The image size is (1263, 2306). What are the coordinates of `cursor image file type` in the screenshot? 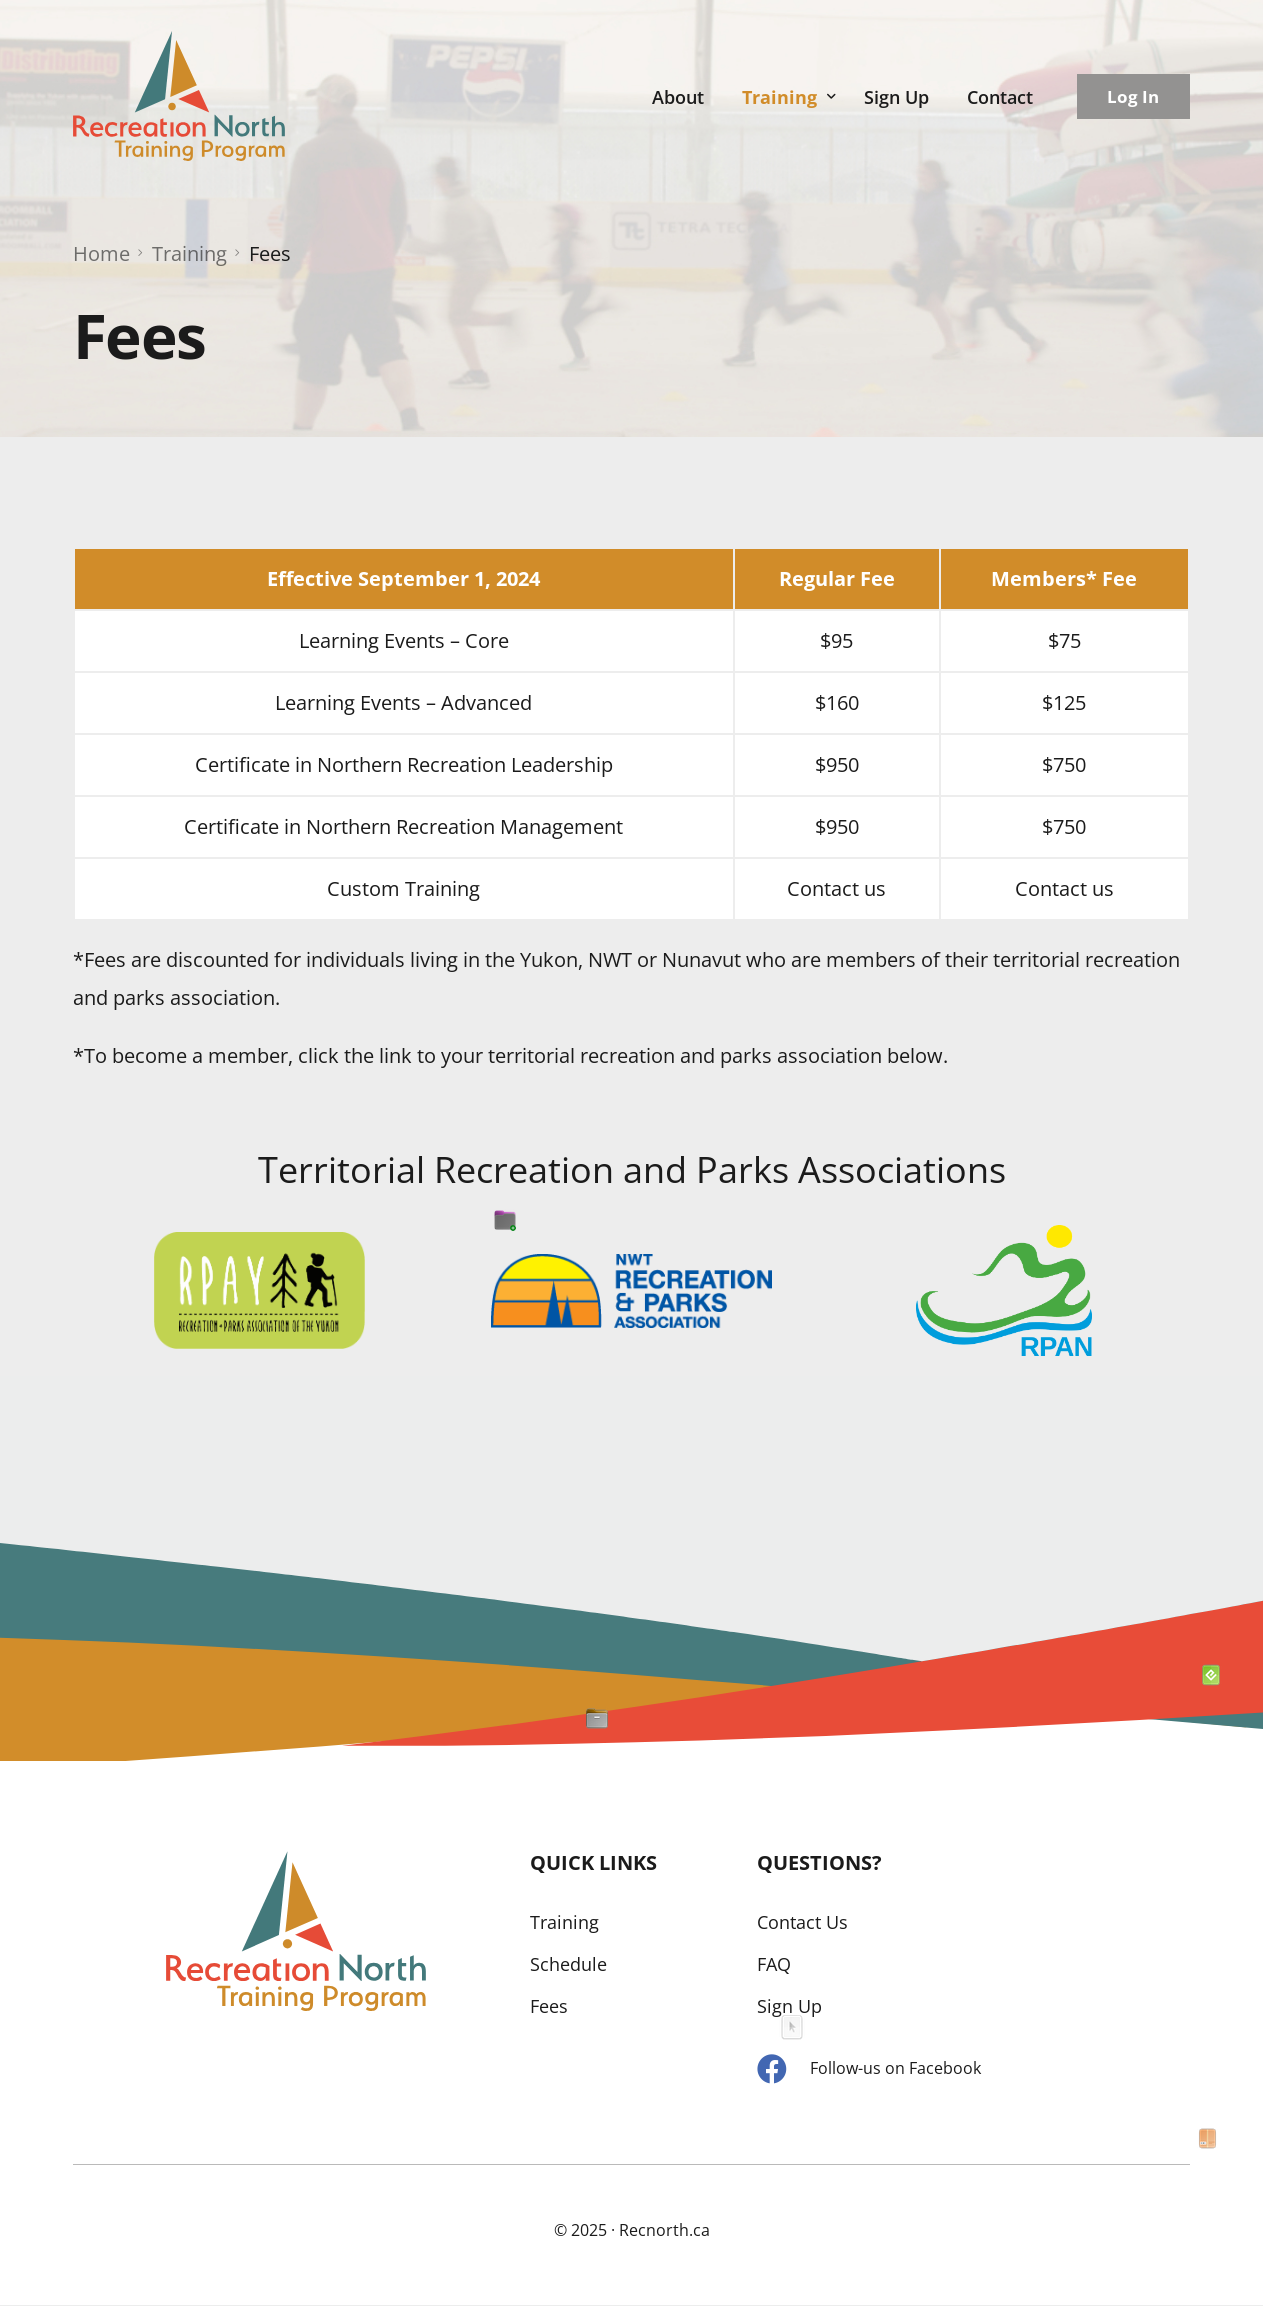 It's located at (792, 2027).